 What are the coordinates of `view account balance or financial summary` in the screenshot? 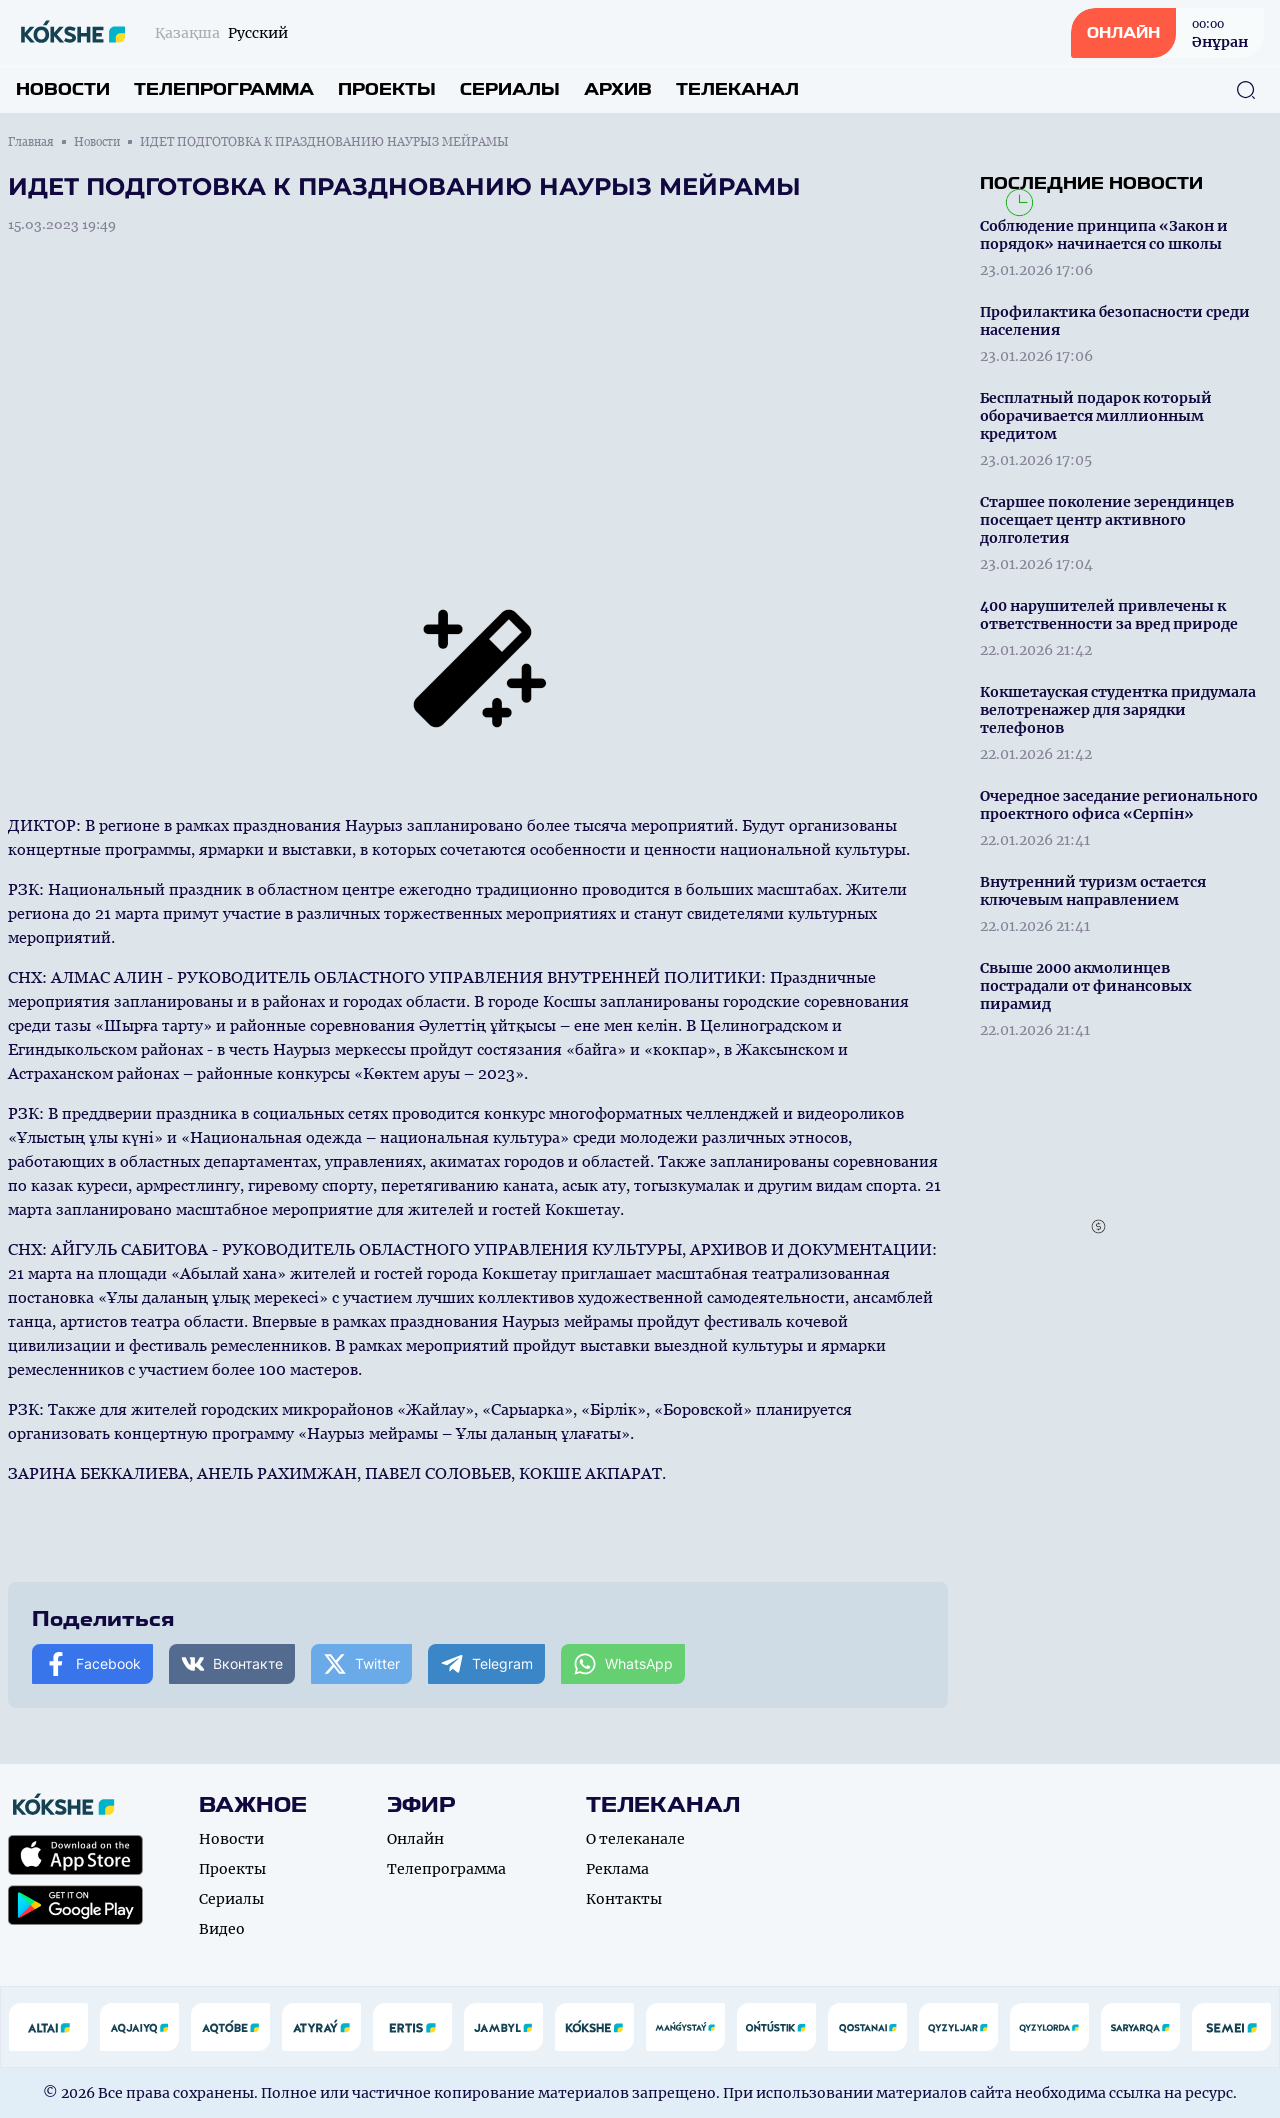 It's located at (1098, 1226).